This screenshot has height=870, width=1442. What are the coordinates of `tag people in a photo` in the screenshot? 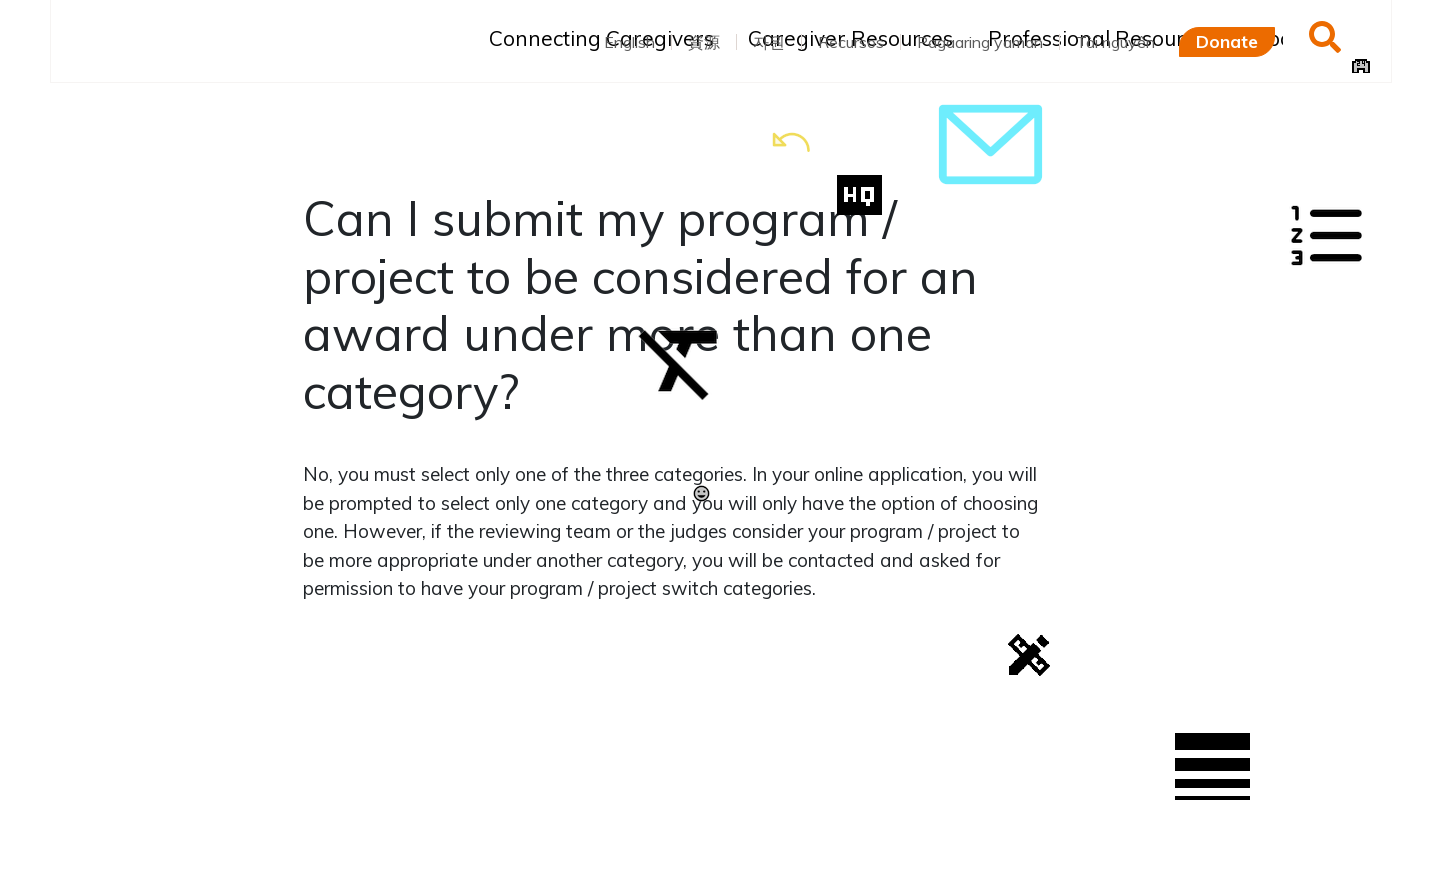 It's located at (701, 493).